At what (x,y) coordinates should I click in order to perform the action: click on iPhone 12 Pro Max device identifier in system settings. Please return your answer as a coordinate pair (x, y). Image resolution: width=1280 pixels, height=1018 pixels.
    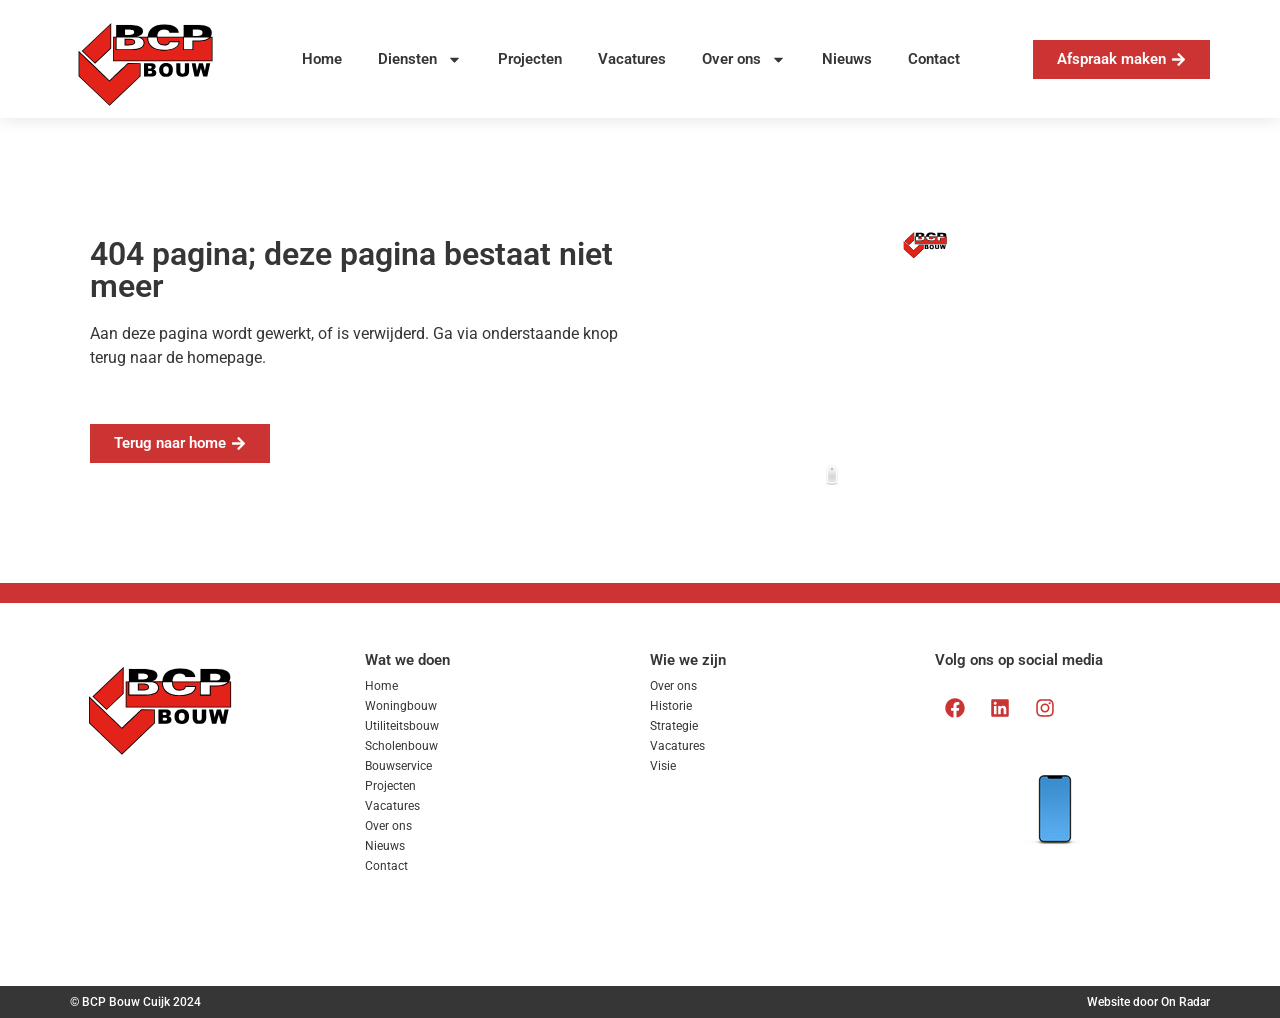
    Looking at the image, I should click on (1055, 810).